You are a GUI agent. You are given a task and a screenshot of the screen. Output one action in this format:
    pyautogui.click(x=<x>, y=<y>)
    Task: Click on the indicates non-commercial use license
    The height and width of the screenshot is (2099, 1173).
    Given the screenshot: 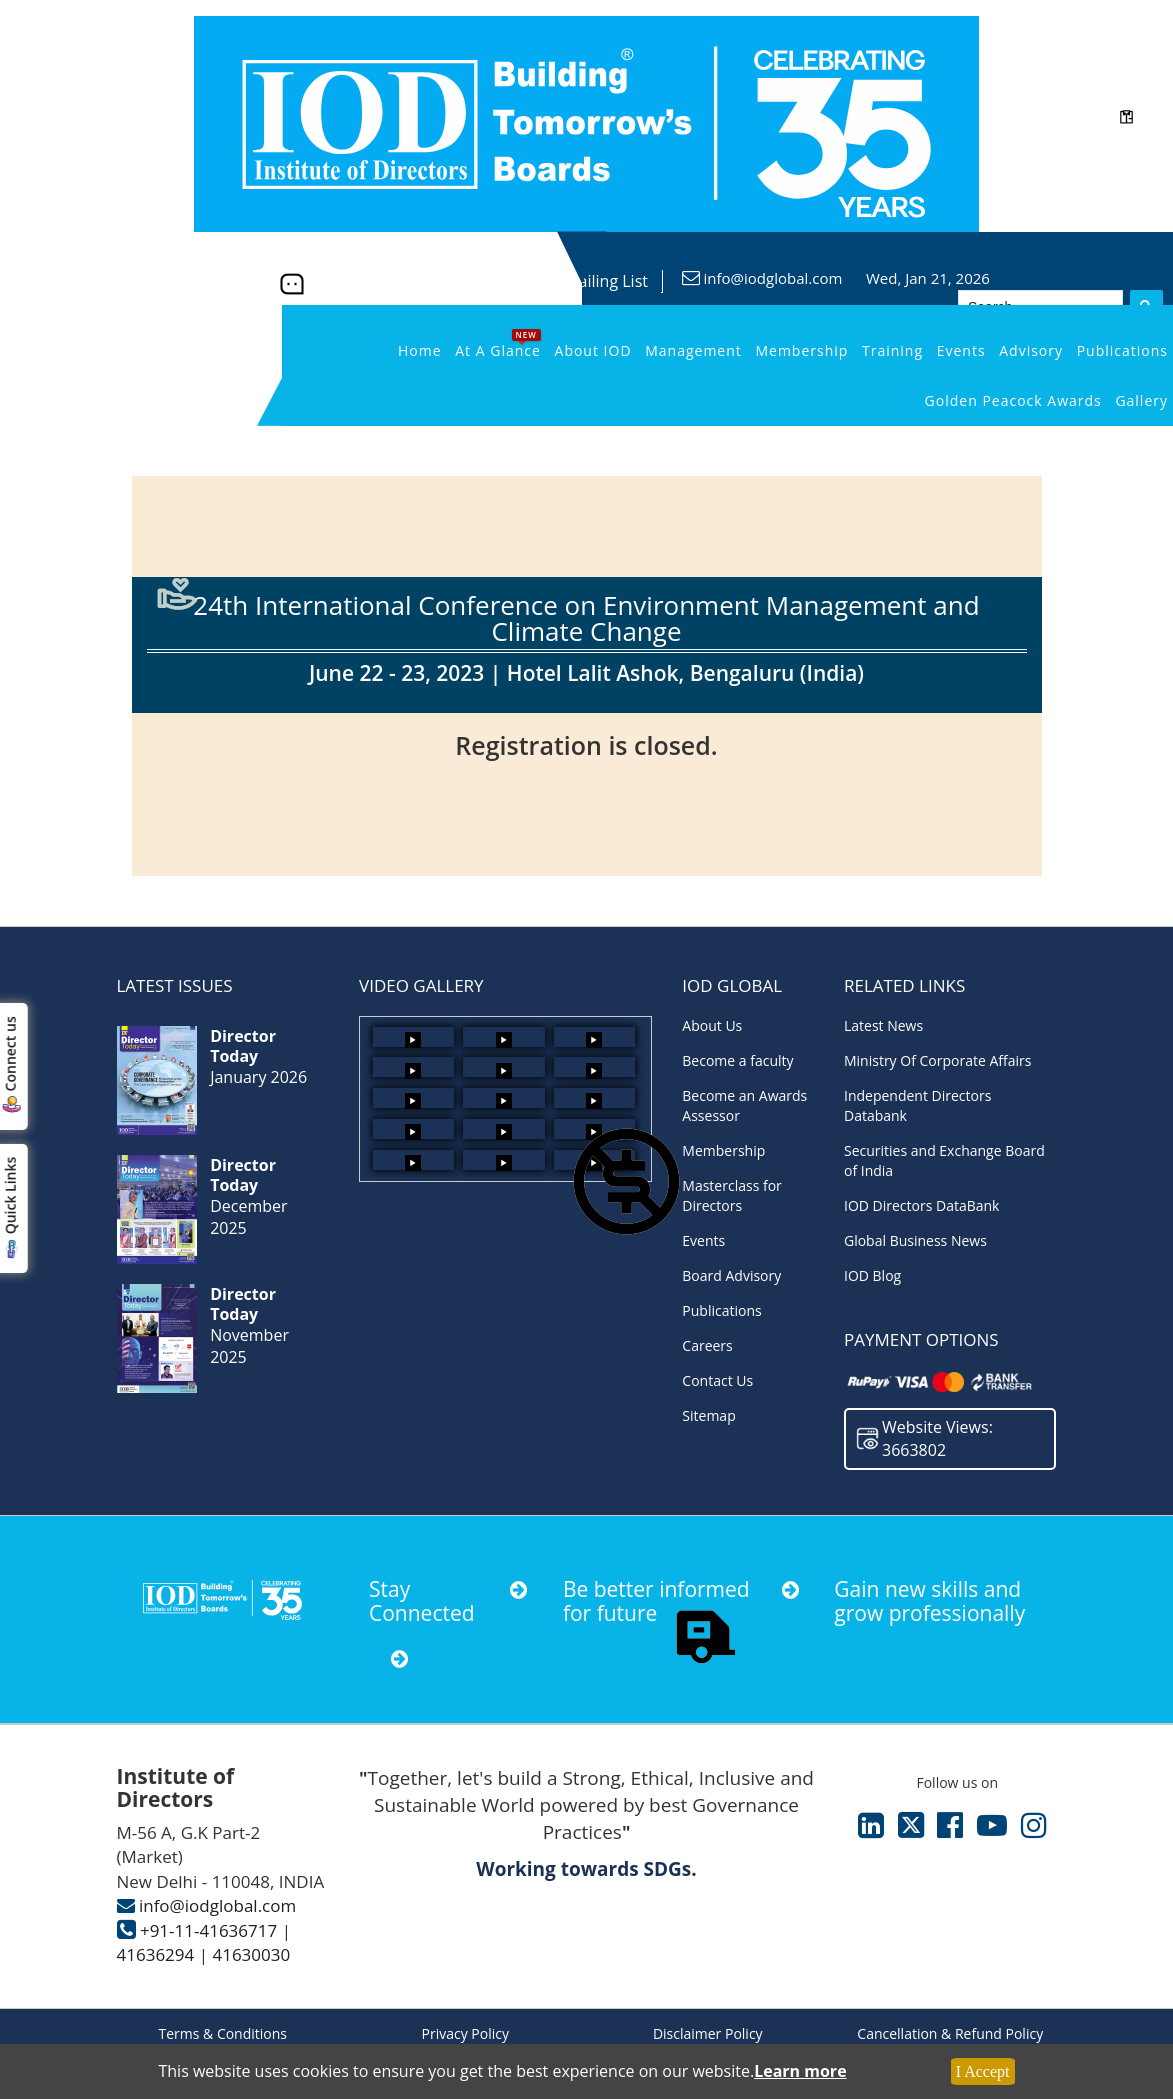 What is the action you would take?
    pyautogui.click(x=626, y=1181)
    